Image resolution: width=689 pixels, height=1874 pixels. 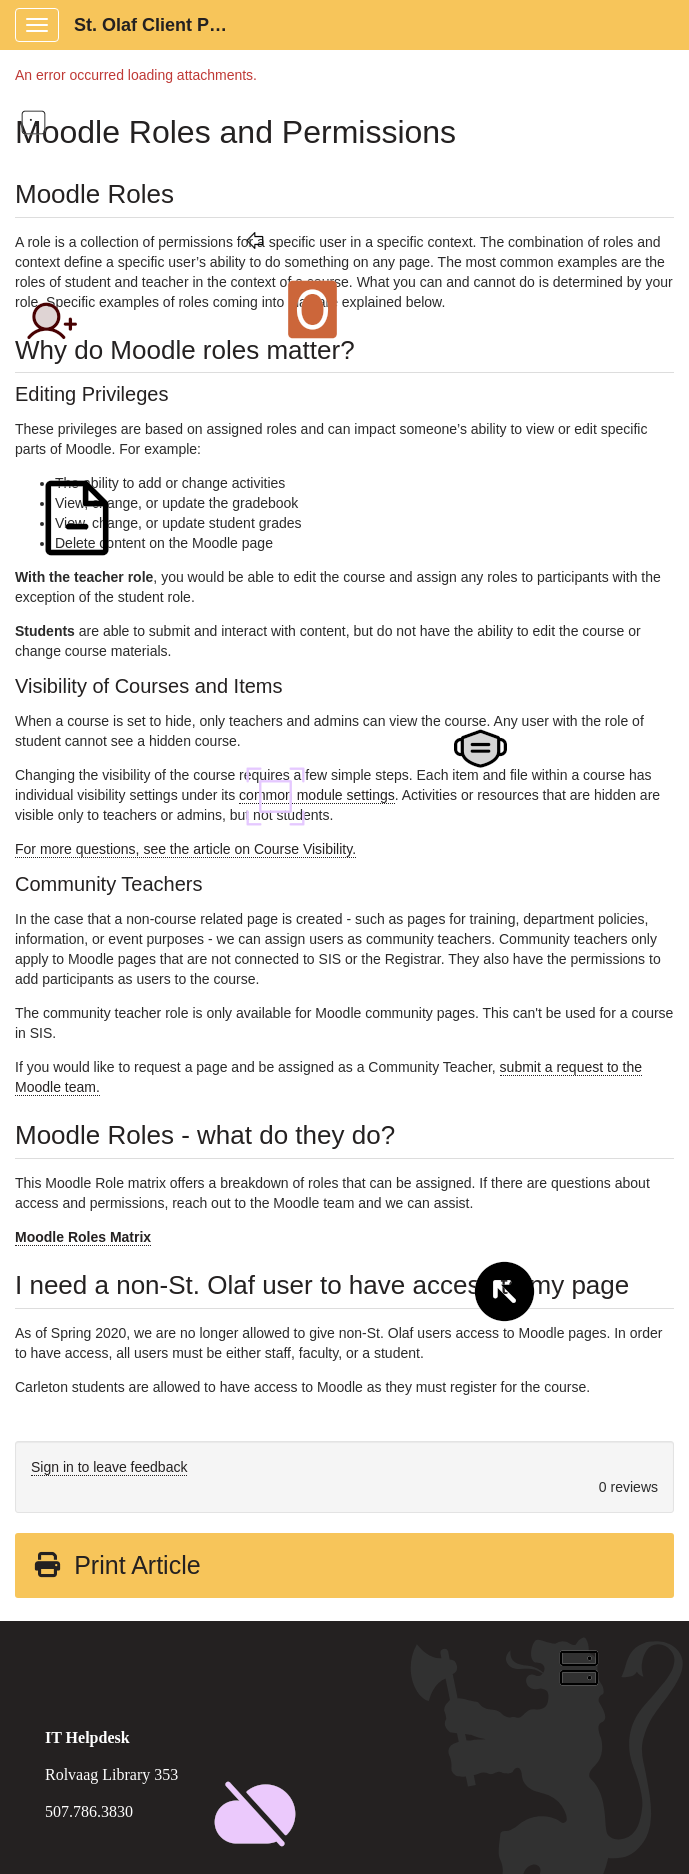 I want to click on add a new contact or friend, so click(x=50, y=322).